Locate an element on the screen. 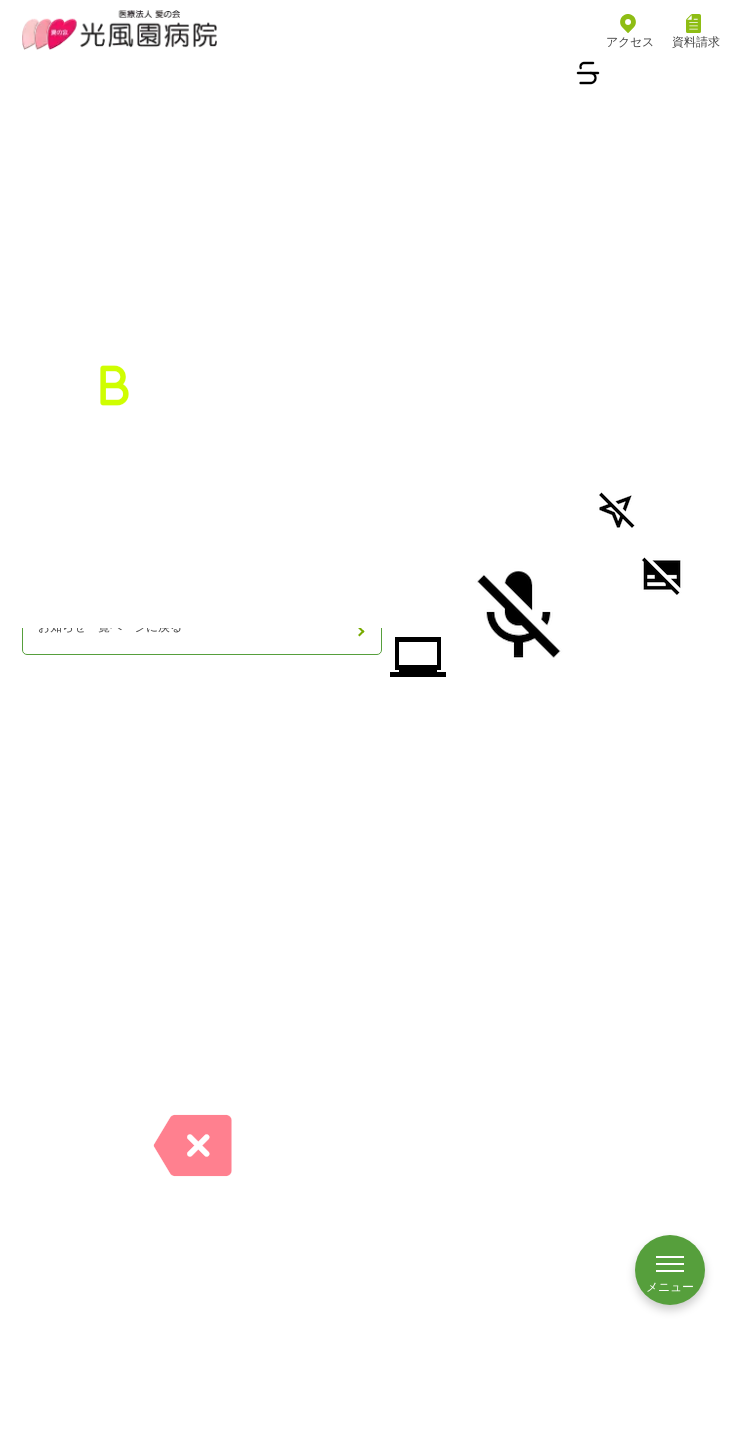 The width and height of the screenshot is (742, 1450). mute your microphone is located at coordinates (518, 616).